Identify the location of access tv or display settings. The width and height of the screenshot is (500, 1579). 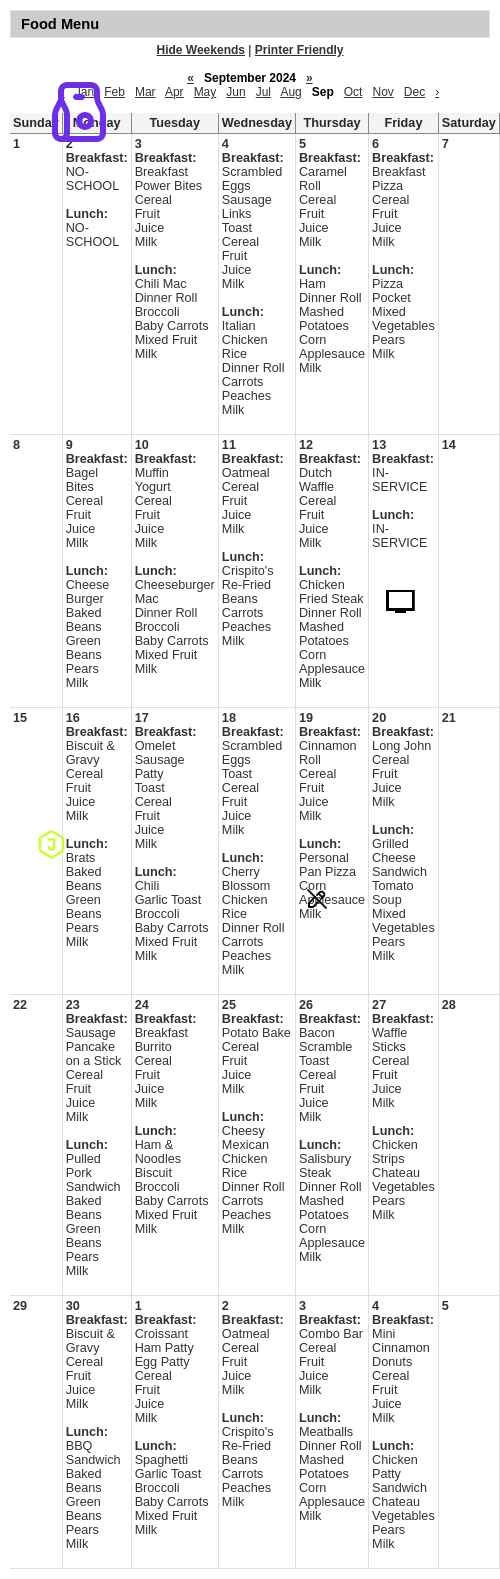
(400, 601).